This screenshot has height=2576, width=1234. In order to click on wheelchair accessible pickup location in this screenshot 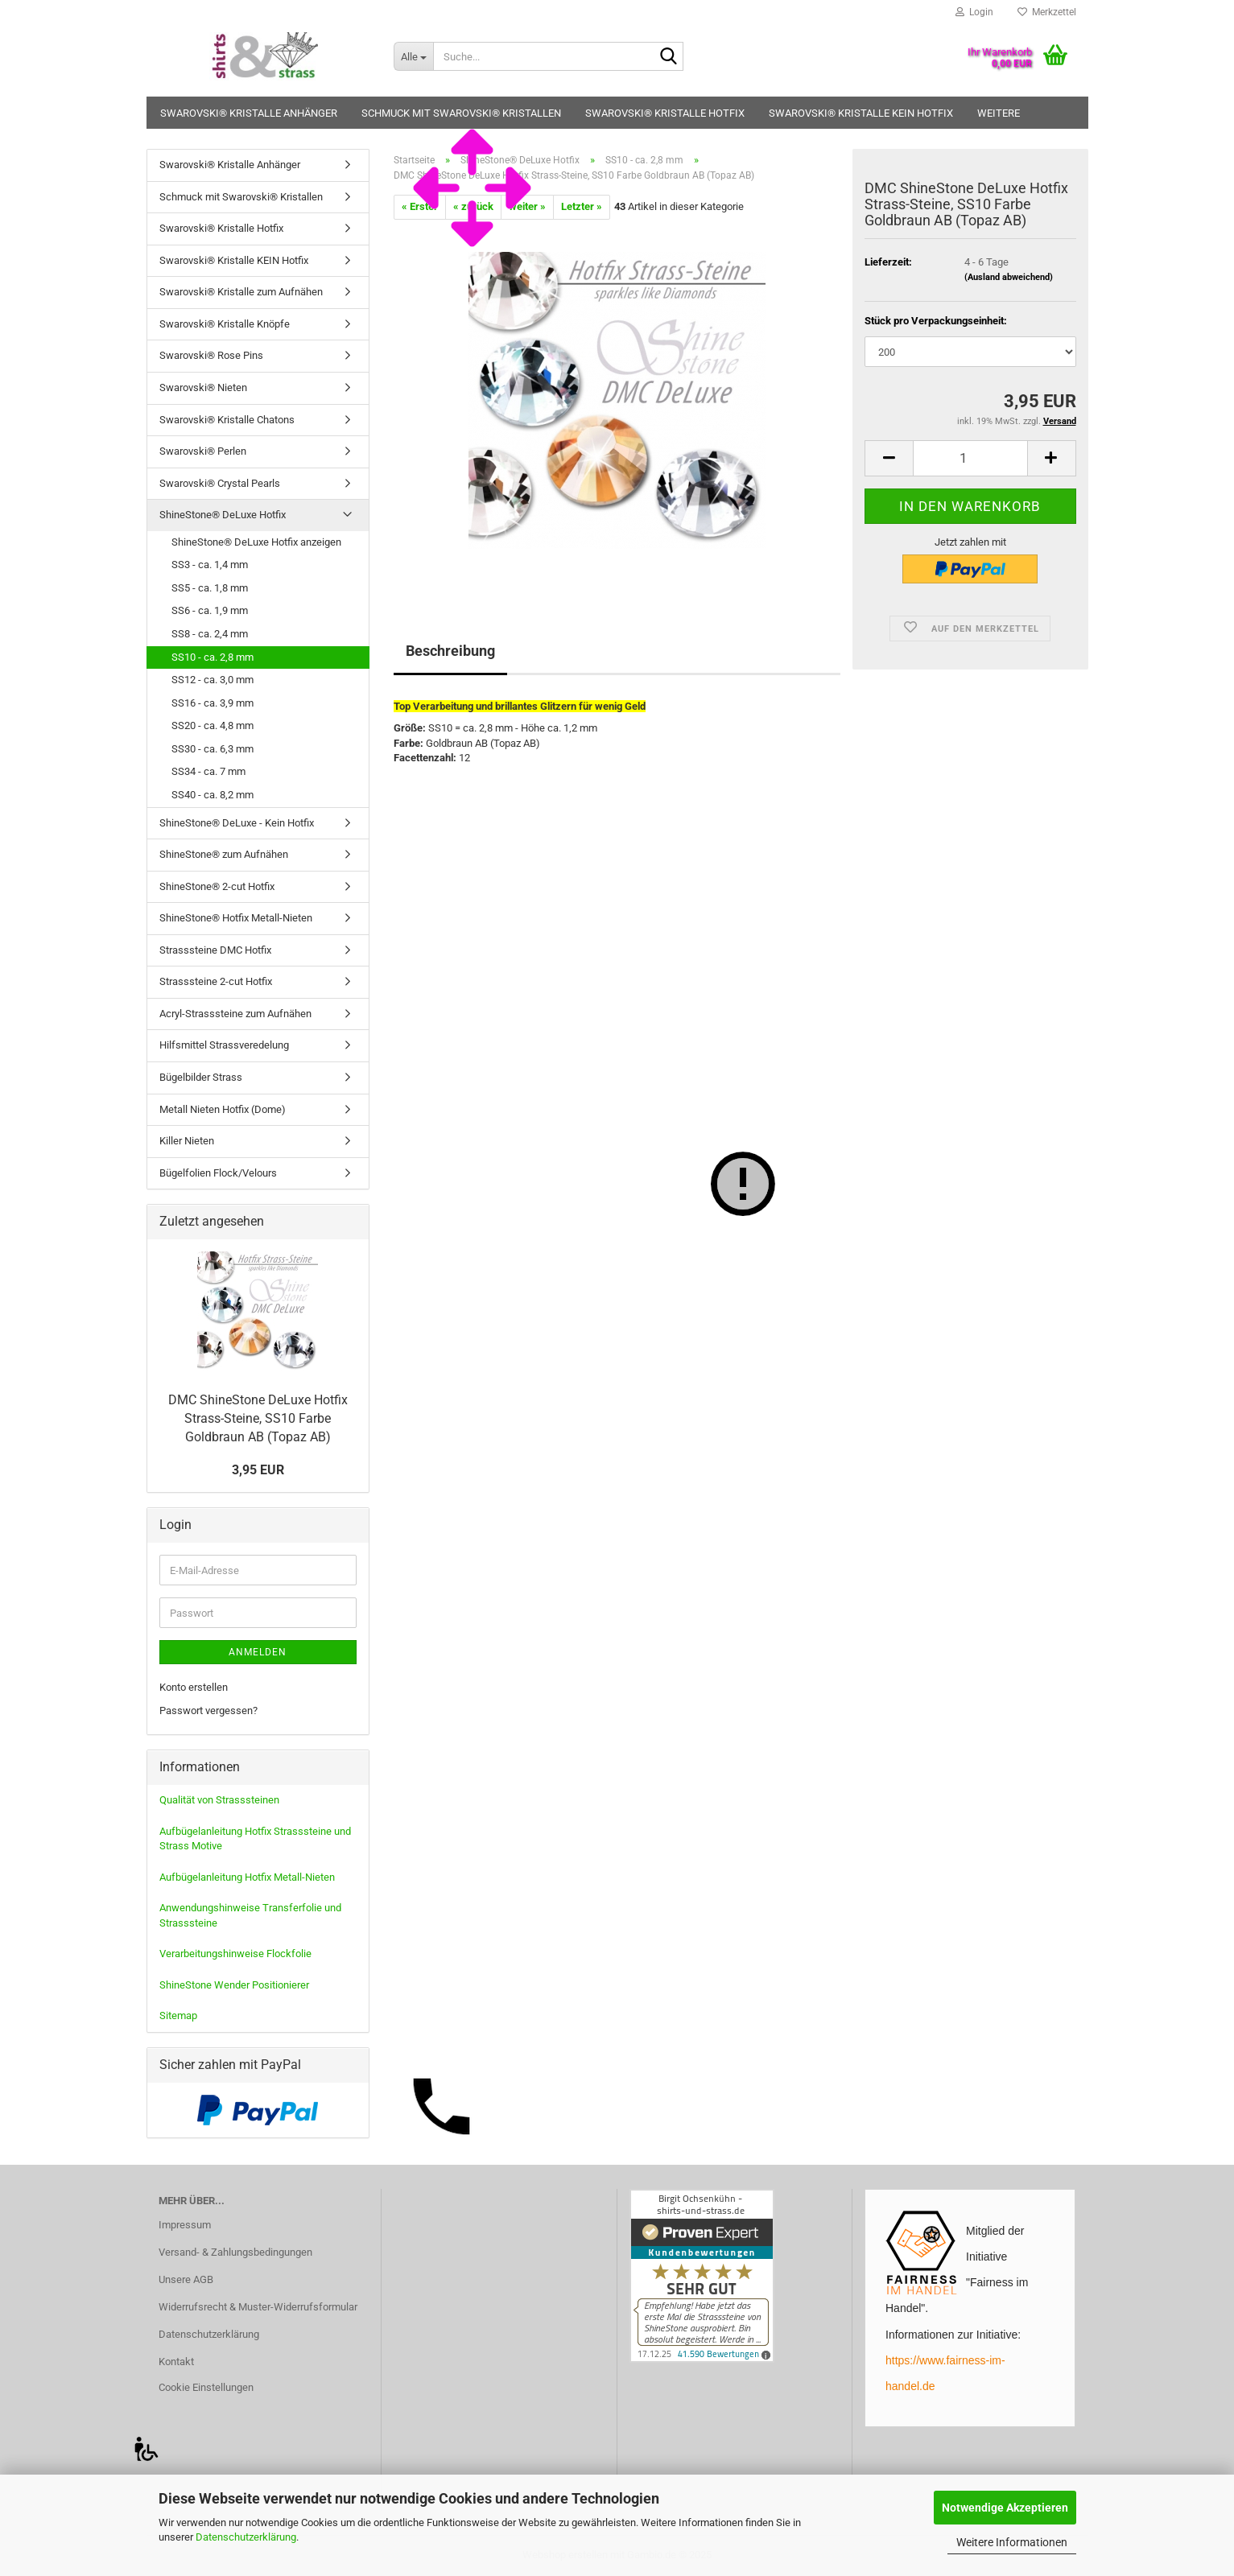, I will do `click(146, 2449)`.